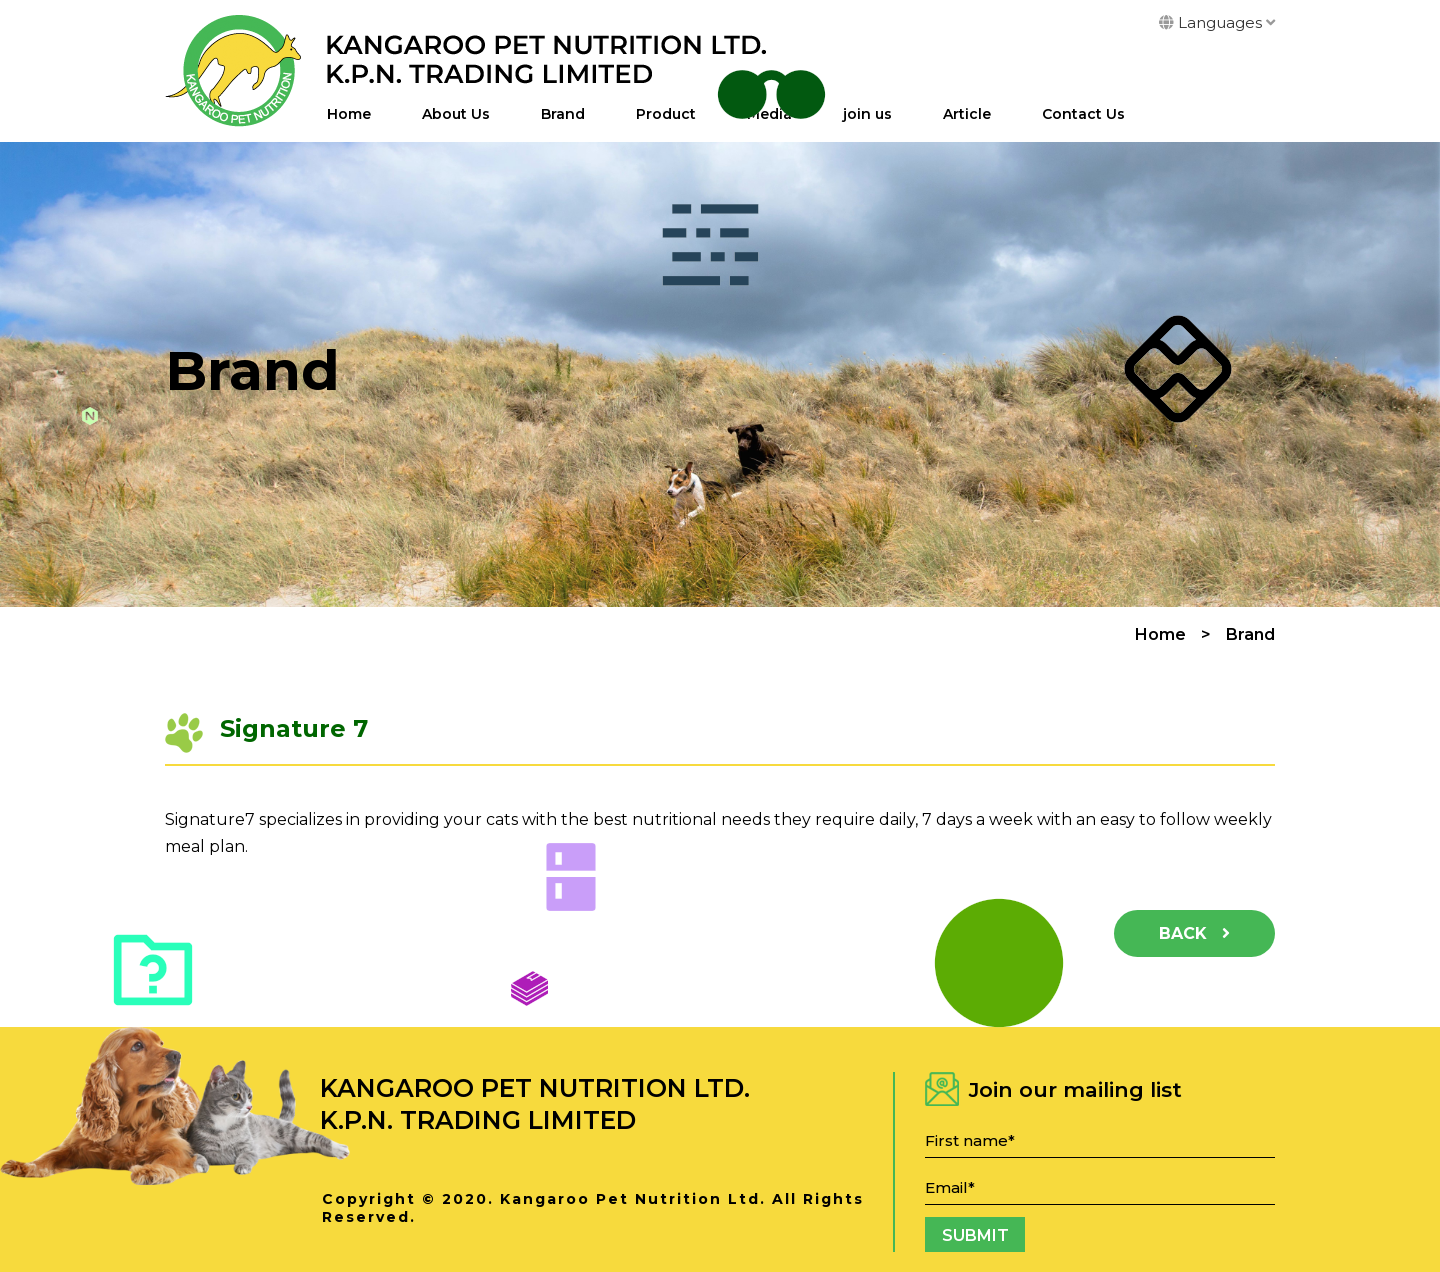 This screenshot has width=1440, height=1272. I want to click on access smart fridge controls, so click(571, 877).